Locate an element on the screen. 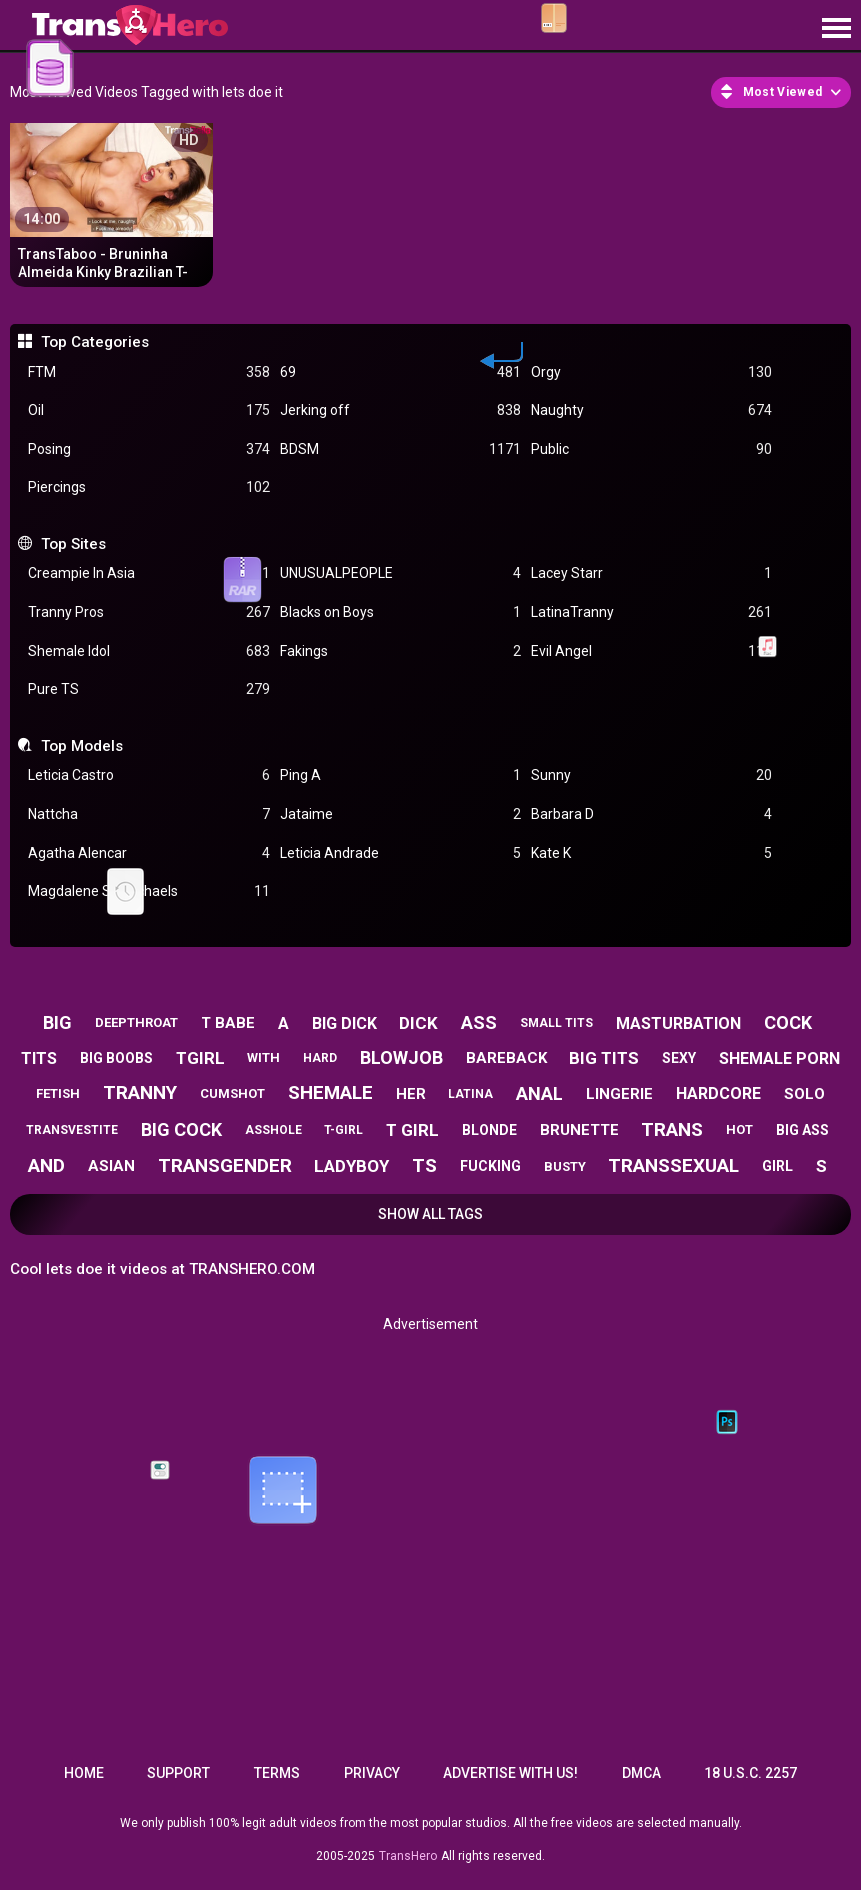 This screenshot has width=861, height=1890. reply to the sender of an email is located at coordinates (501, 352).